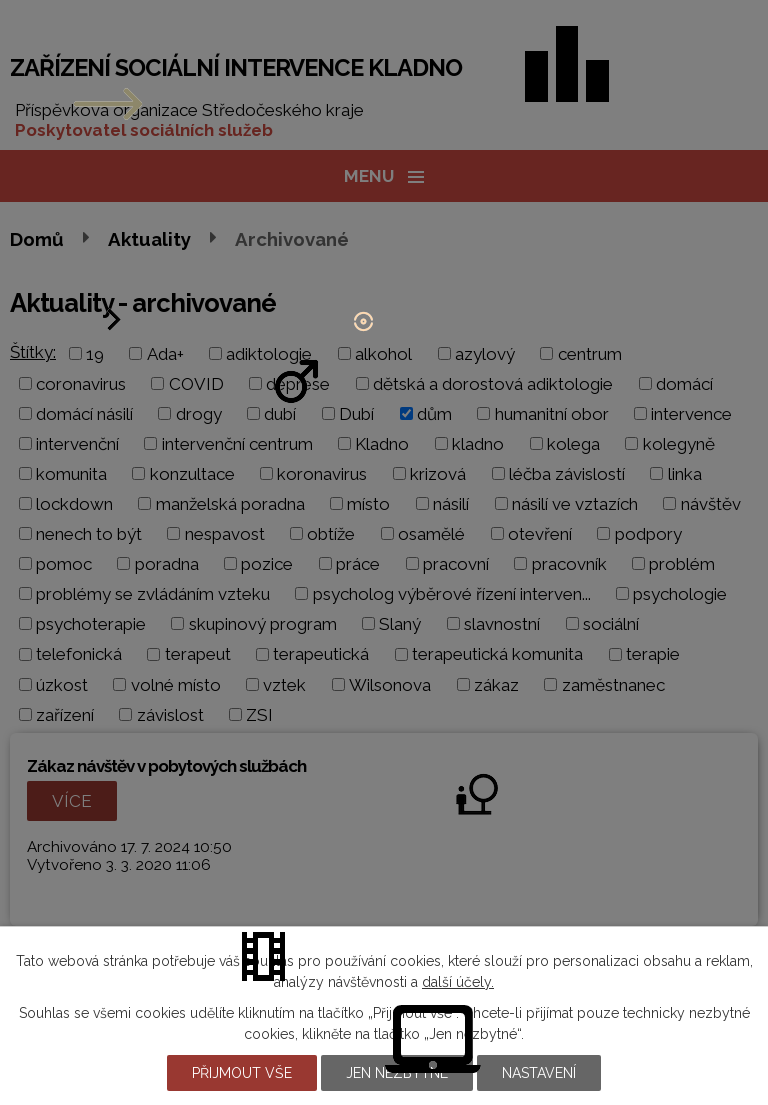  What do you see at coordinates (433, 1041) in the screenshot?
I see `access desktop or laptop view` at bounding box center [433, 1041].